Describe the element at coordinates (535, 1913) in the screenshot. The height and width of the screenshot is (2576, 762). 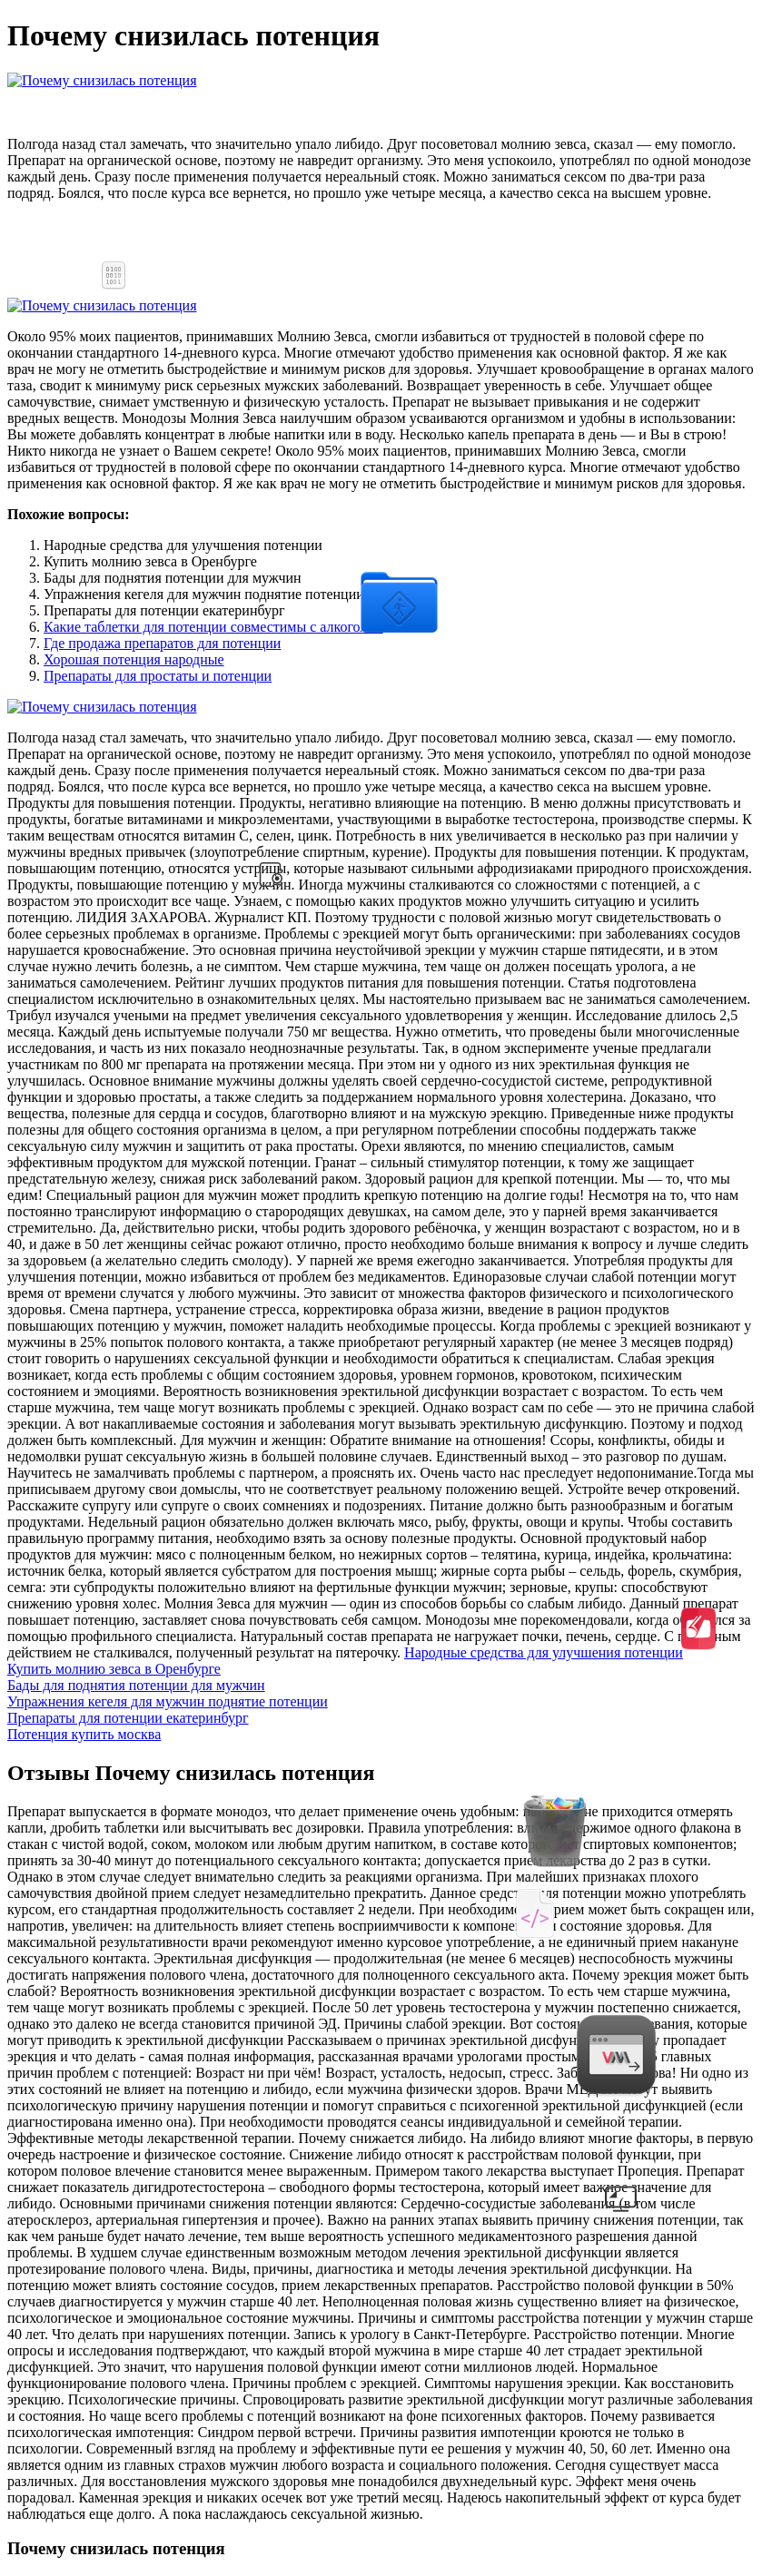
I see `an xml or markup language file` at that location.